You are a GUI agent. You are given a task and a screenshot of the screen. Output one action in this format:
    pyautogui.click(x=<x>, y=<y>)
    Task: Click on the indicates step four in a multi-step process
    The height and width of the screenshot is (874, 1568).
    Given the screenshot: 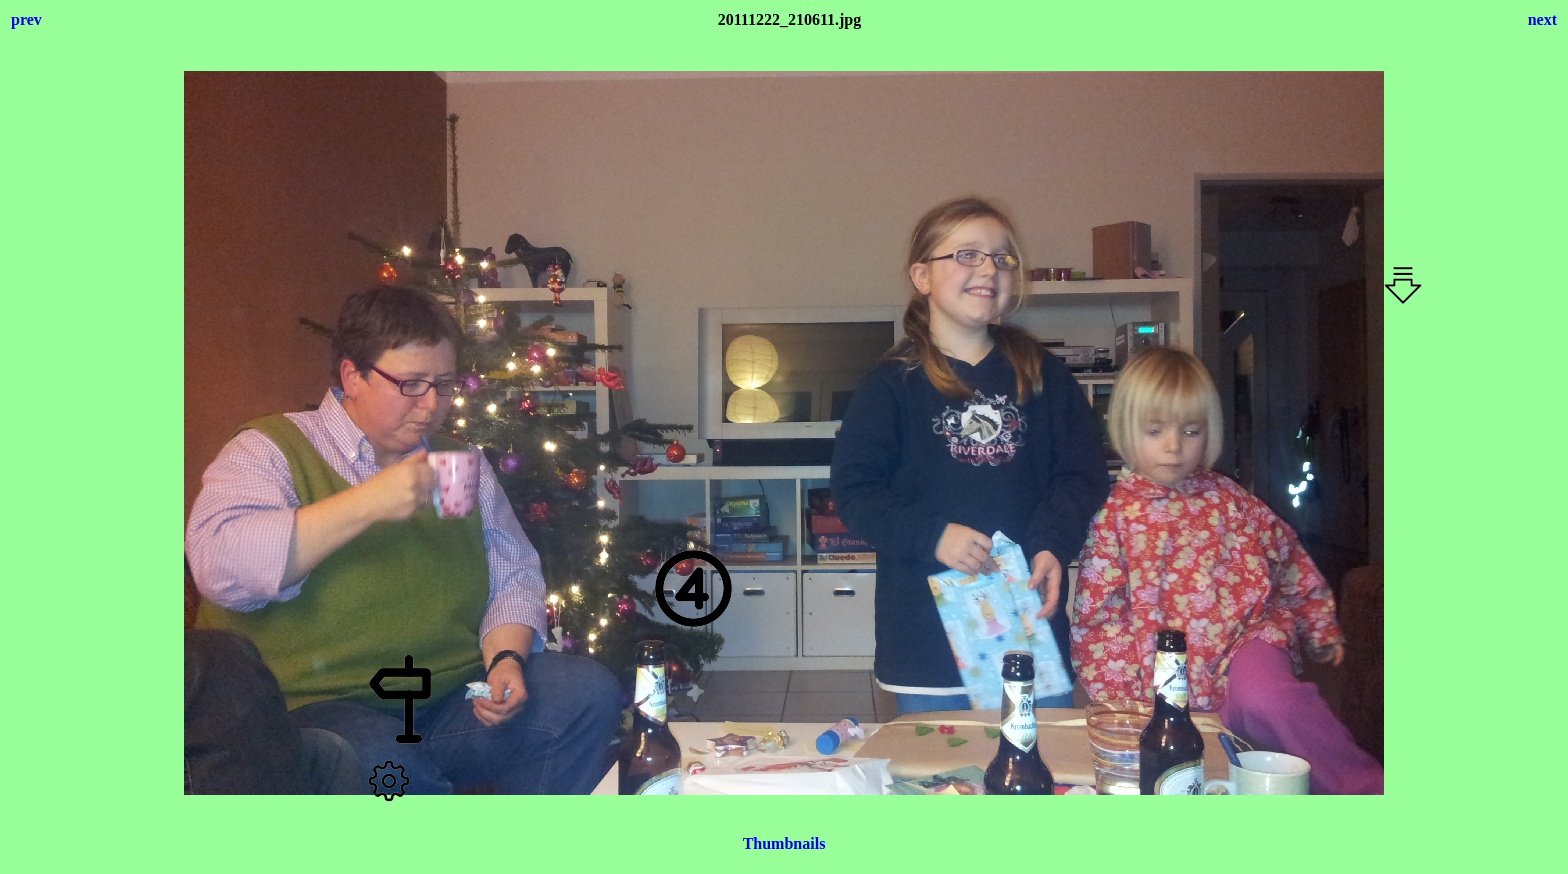 What is the action you would take?
    pyautogui.click(x=693, y=588)
    